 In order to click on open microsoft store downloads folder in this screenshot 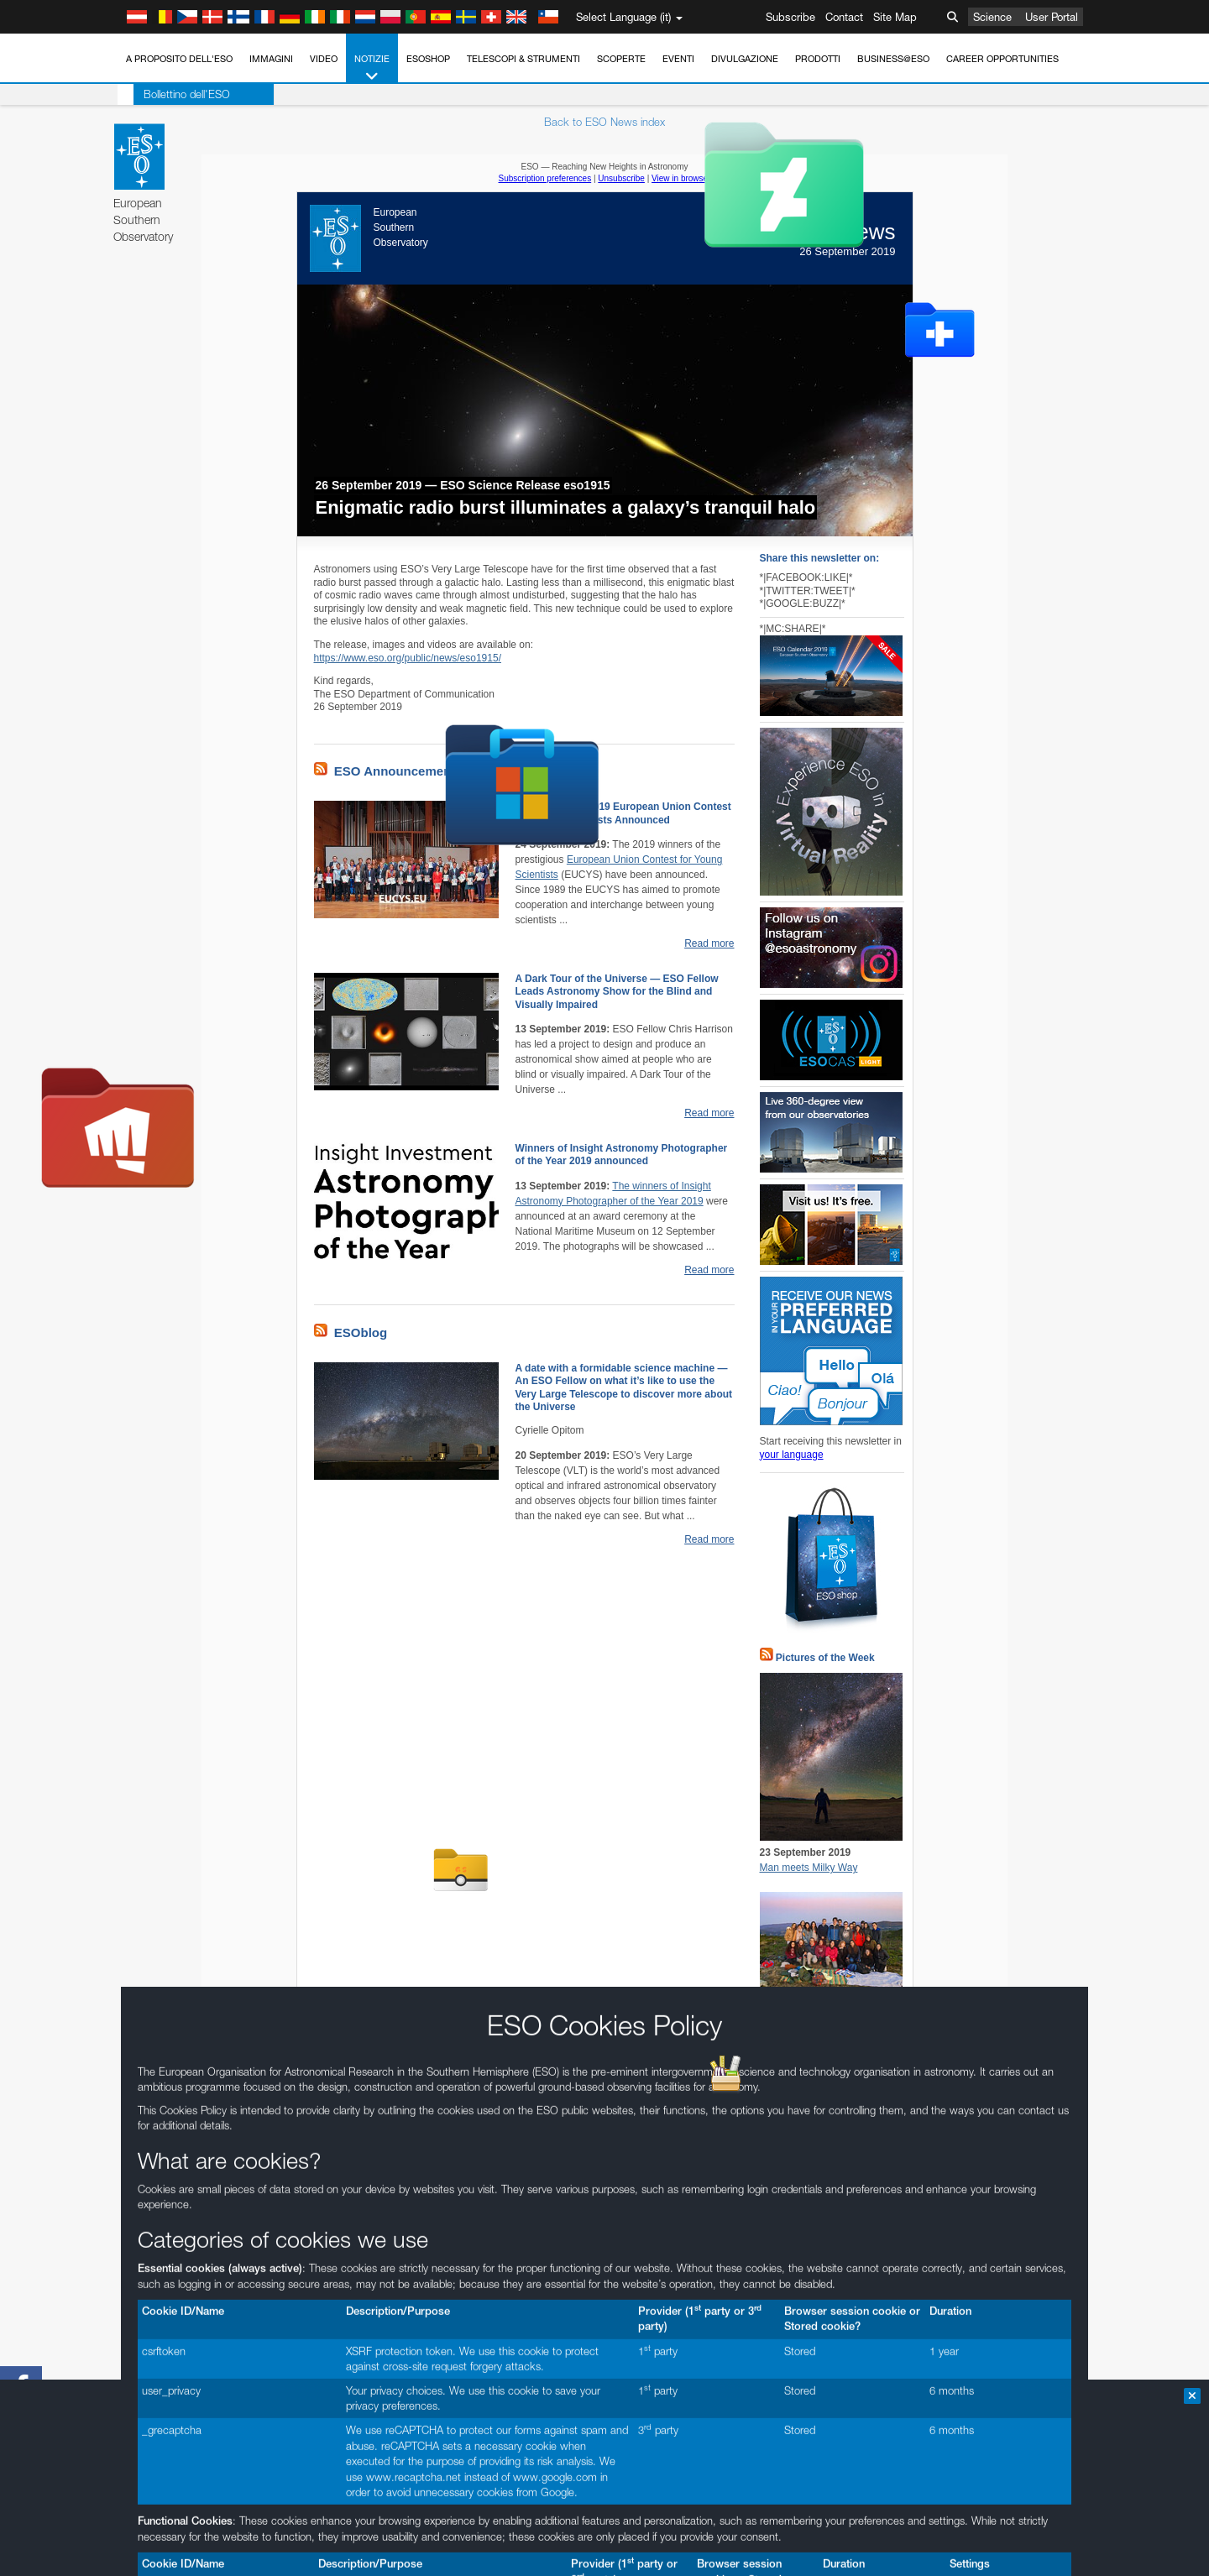, I will do `click(521, 789)`.